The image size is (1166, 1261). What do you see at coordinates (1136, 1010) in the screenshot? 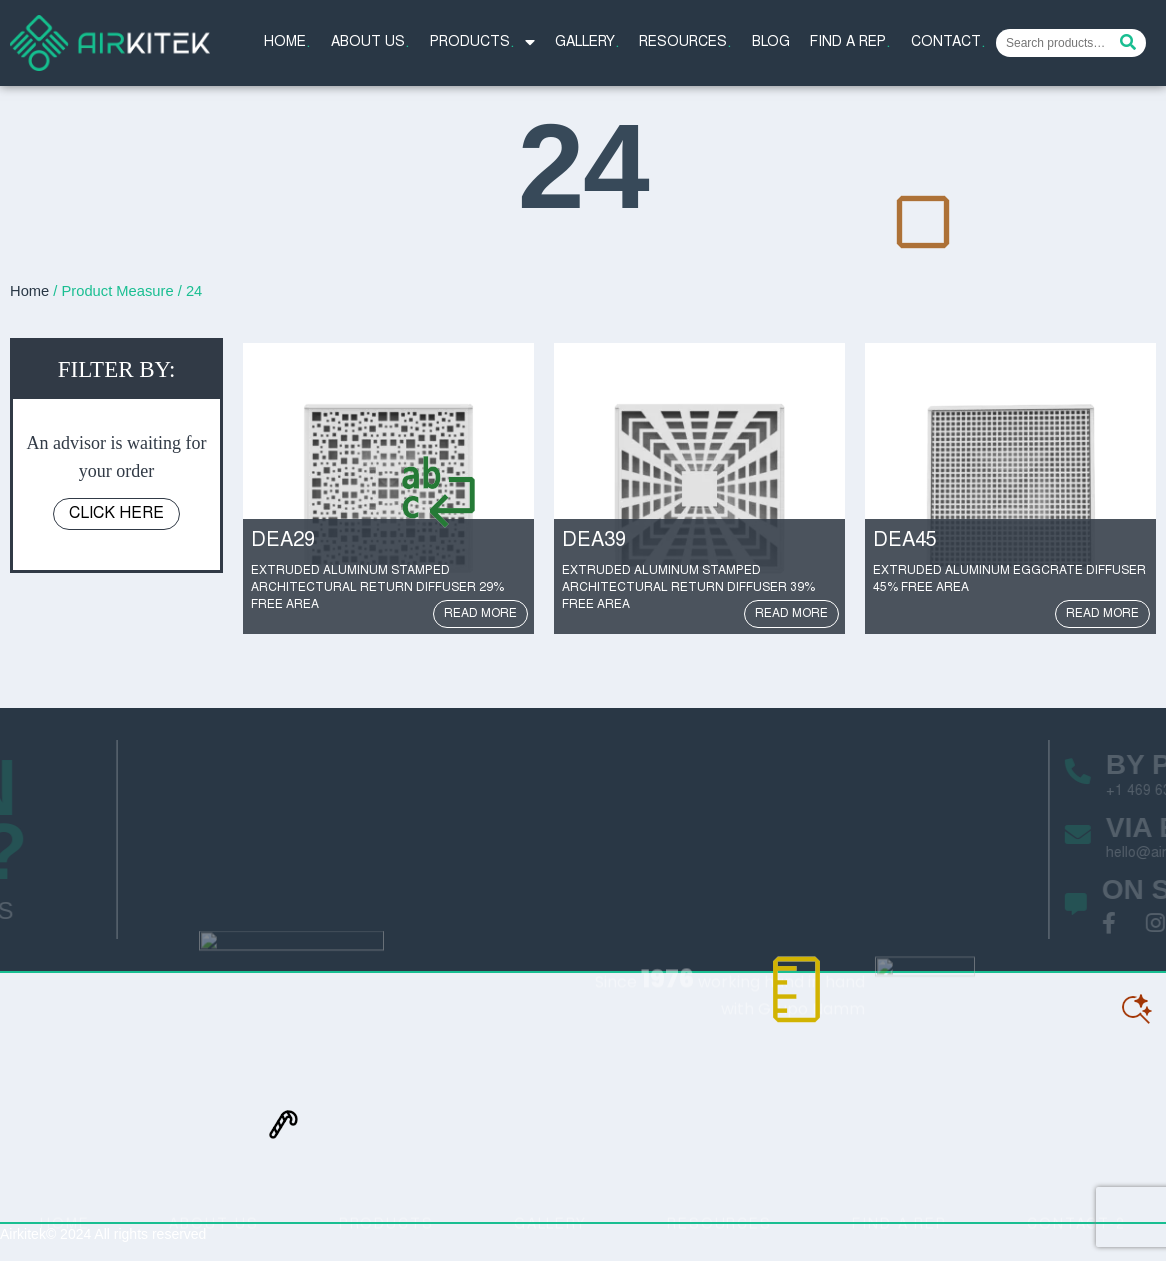
I see `search with AI-powered suggestions` at bounding box center [1136, 1010].